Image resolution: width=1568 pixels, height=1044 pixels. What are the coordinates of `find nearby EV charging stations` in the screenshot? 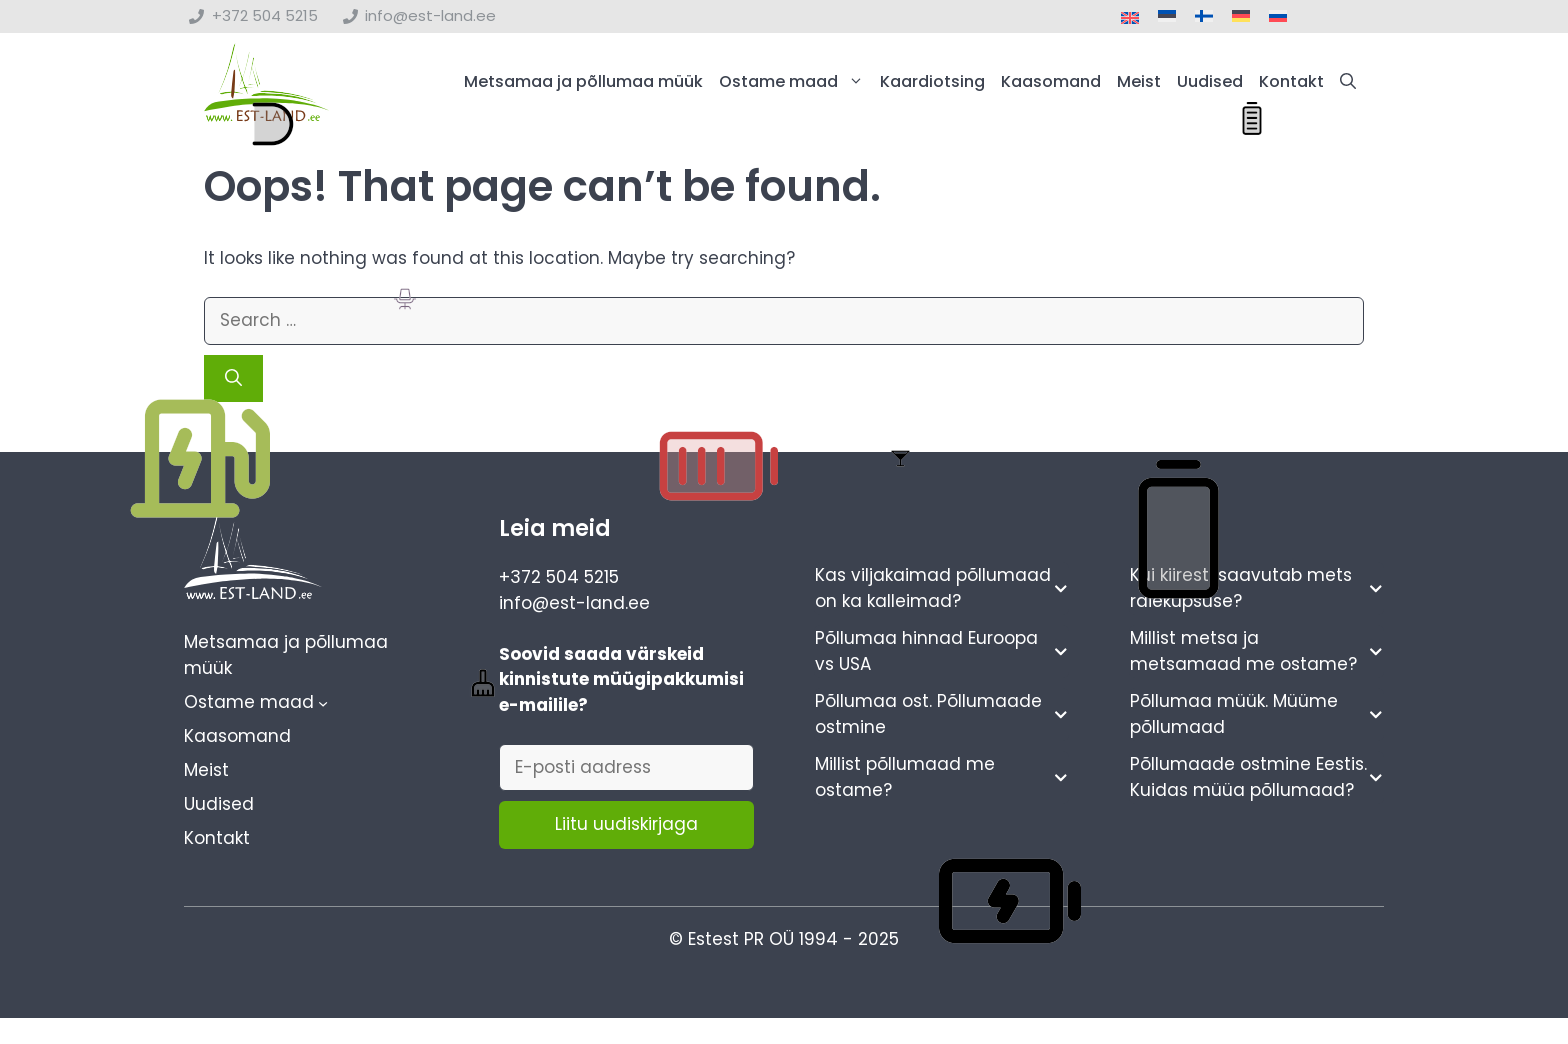 It's located at (194, 458).